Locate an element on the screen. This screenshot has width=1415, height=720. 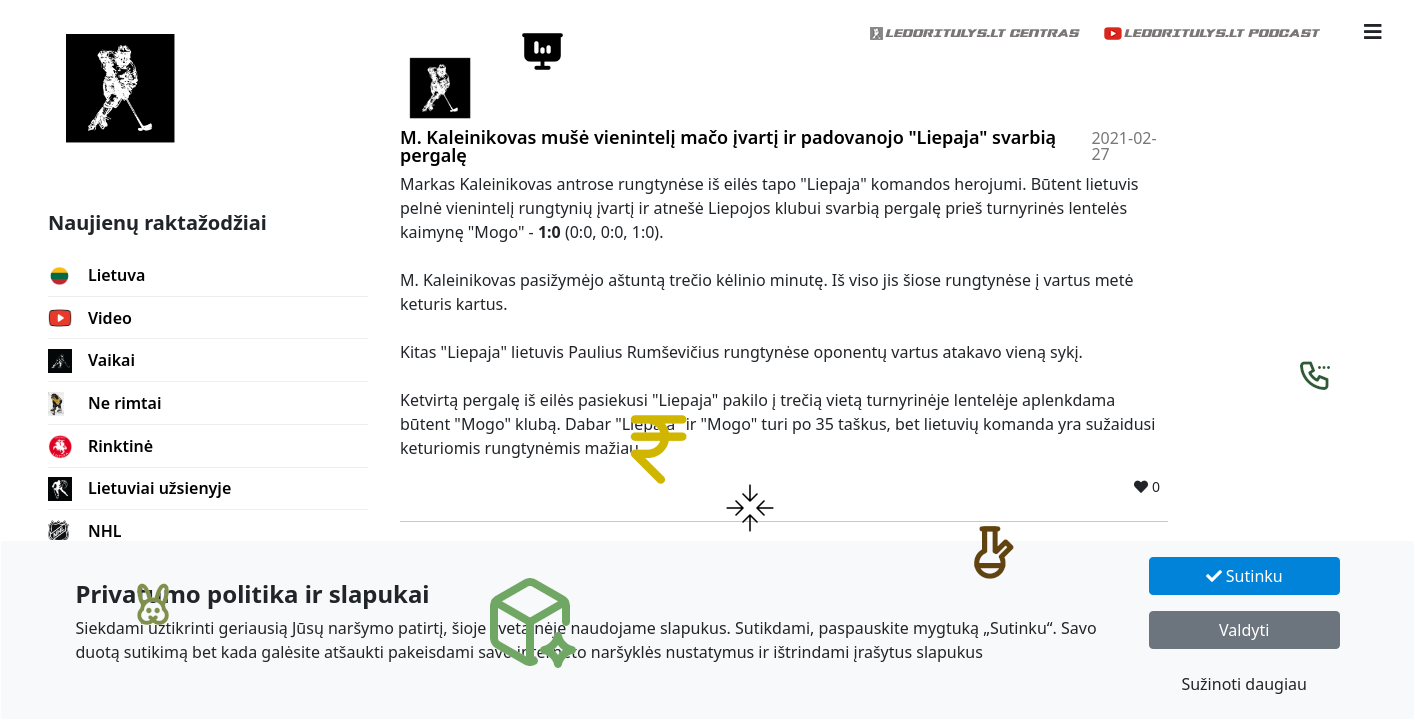
access chemistry or laboratory tools is located at coordinates (992, 552).